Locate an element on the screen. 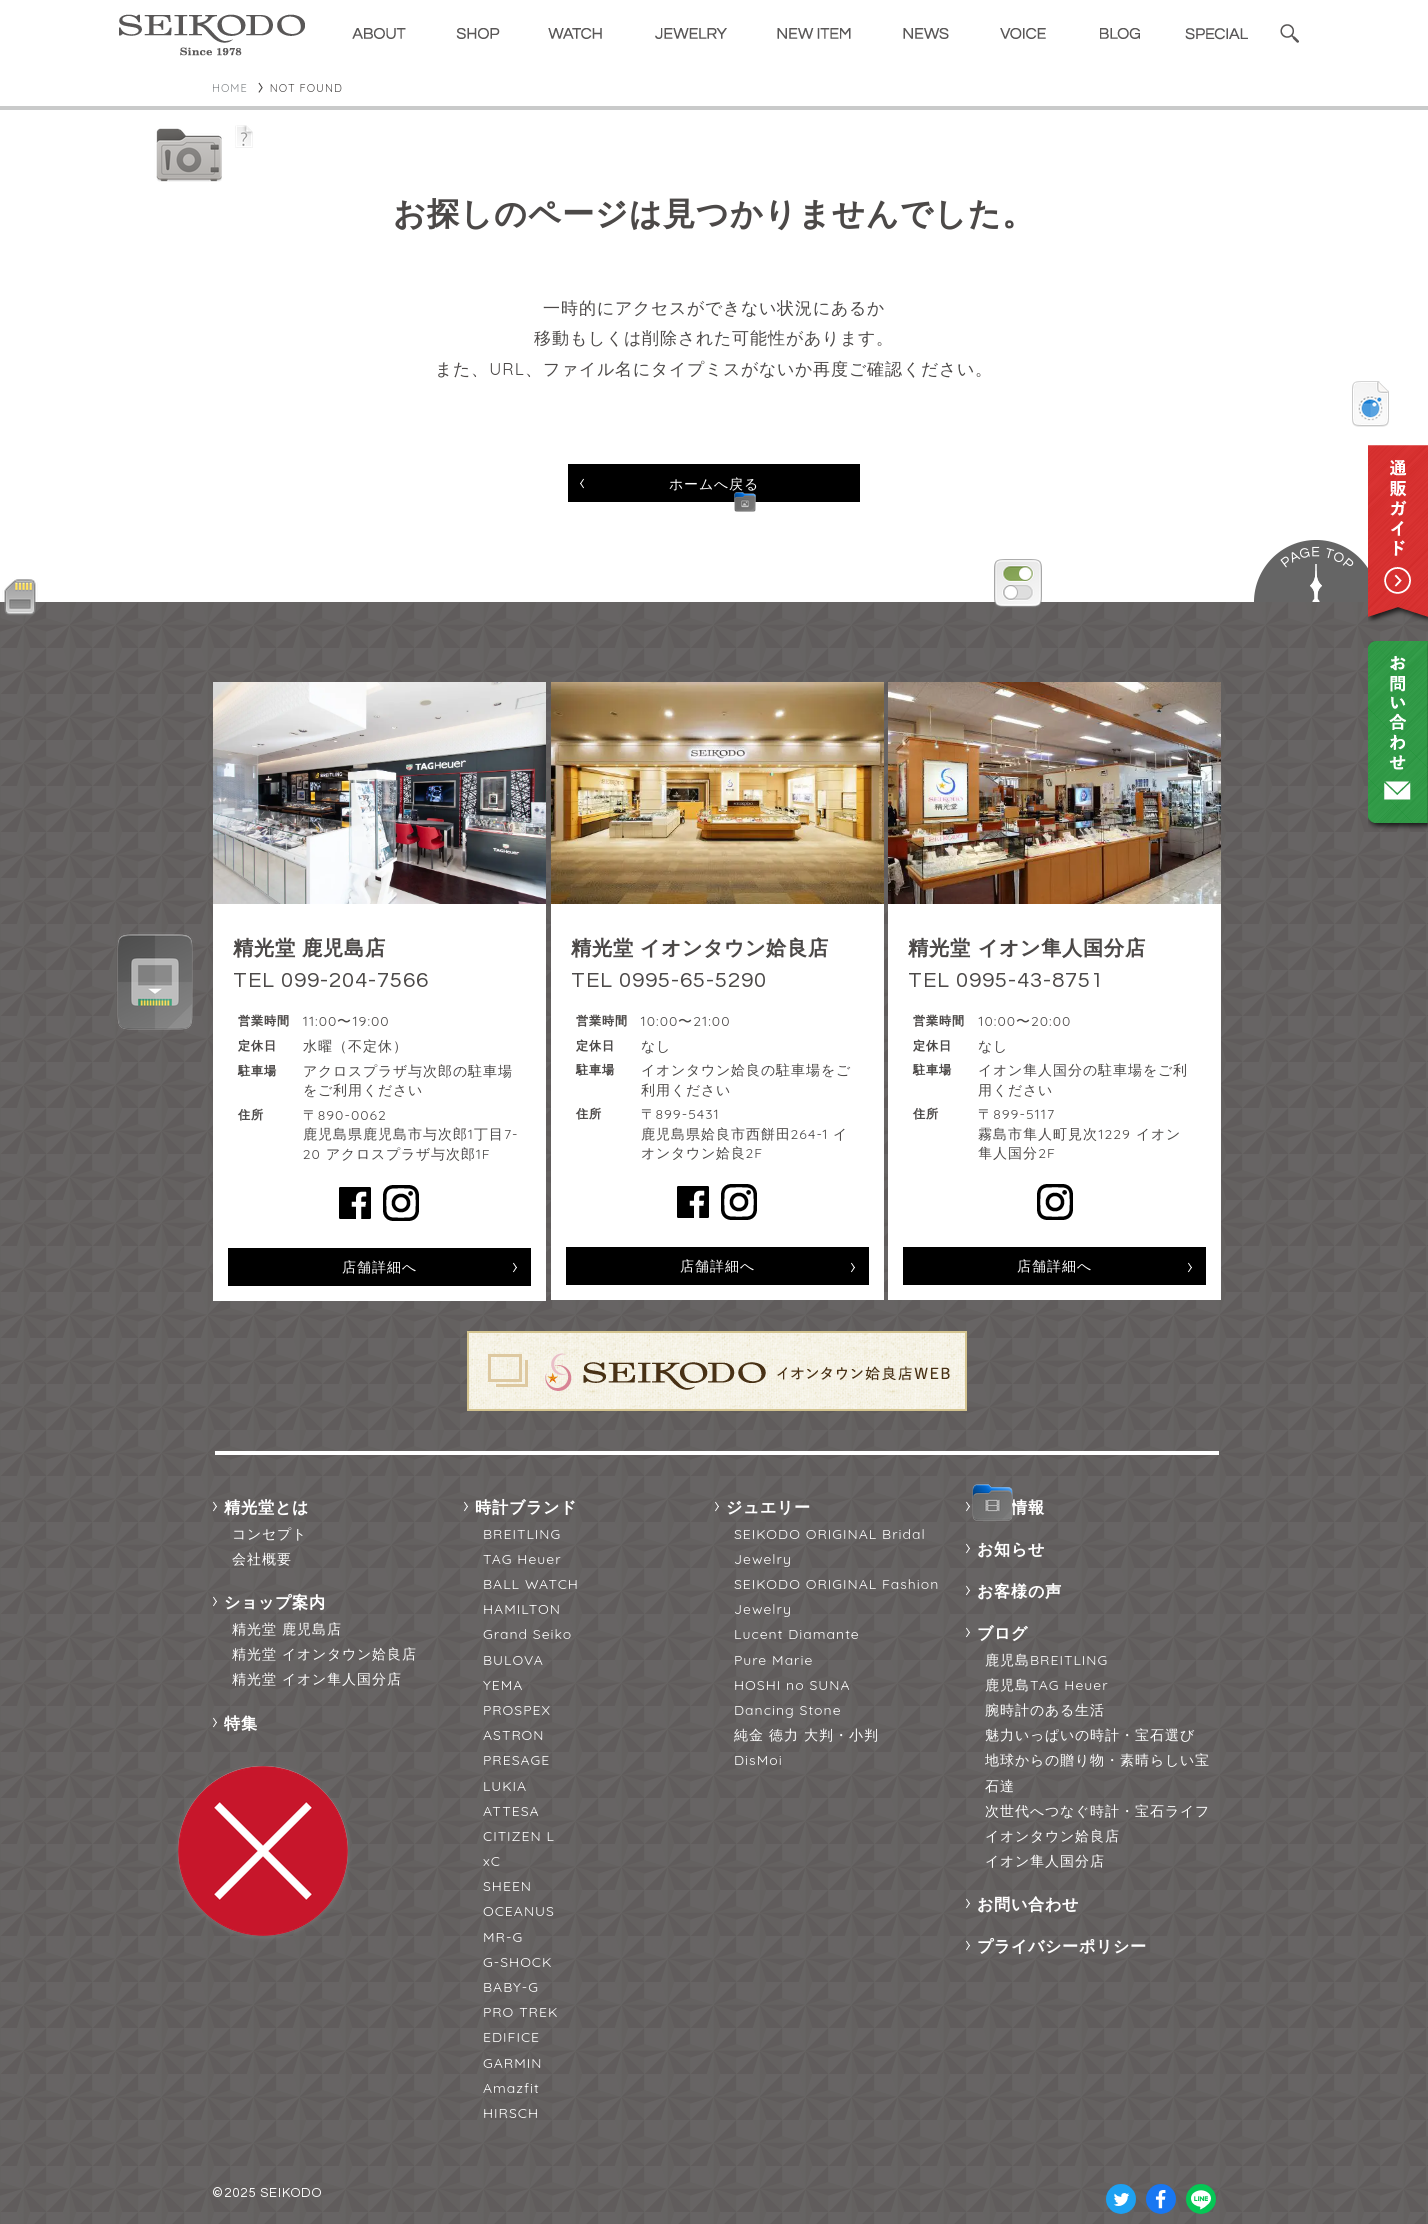 The width and height of the screenshot is (1428, 2224). open your videos folder is located at coordinates (992, 1502).